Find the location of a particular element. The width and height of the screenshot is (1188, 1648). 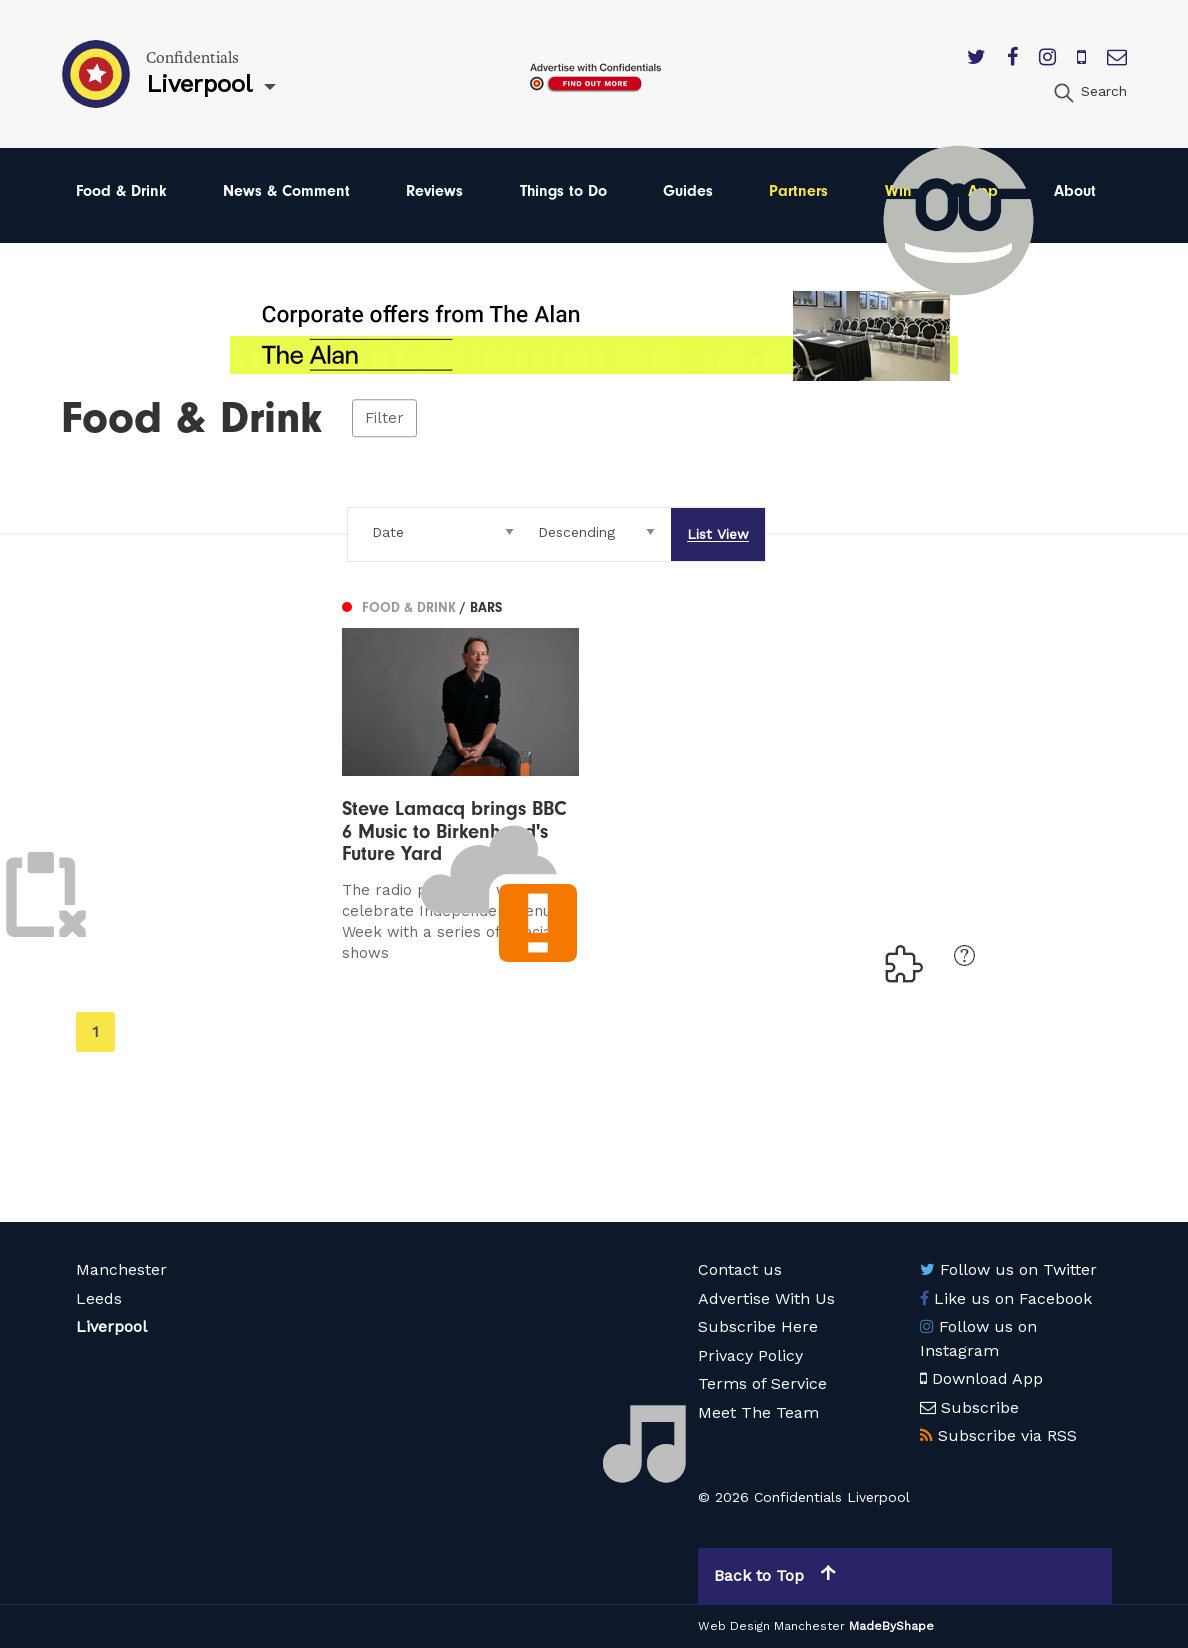

access help or support documentation is located at coordinates (964, 955).